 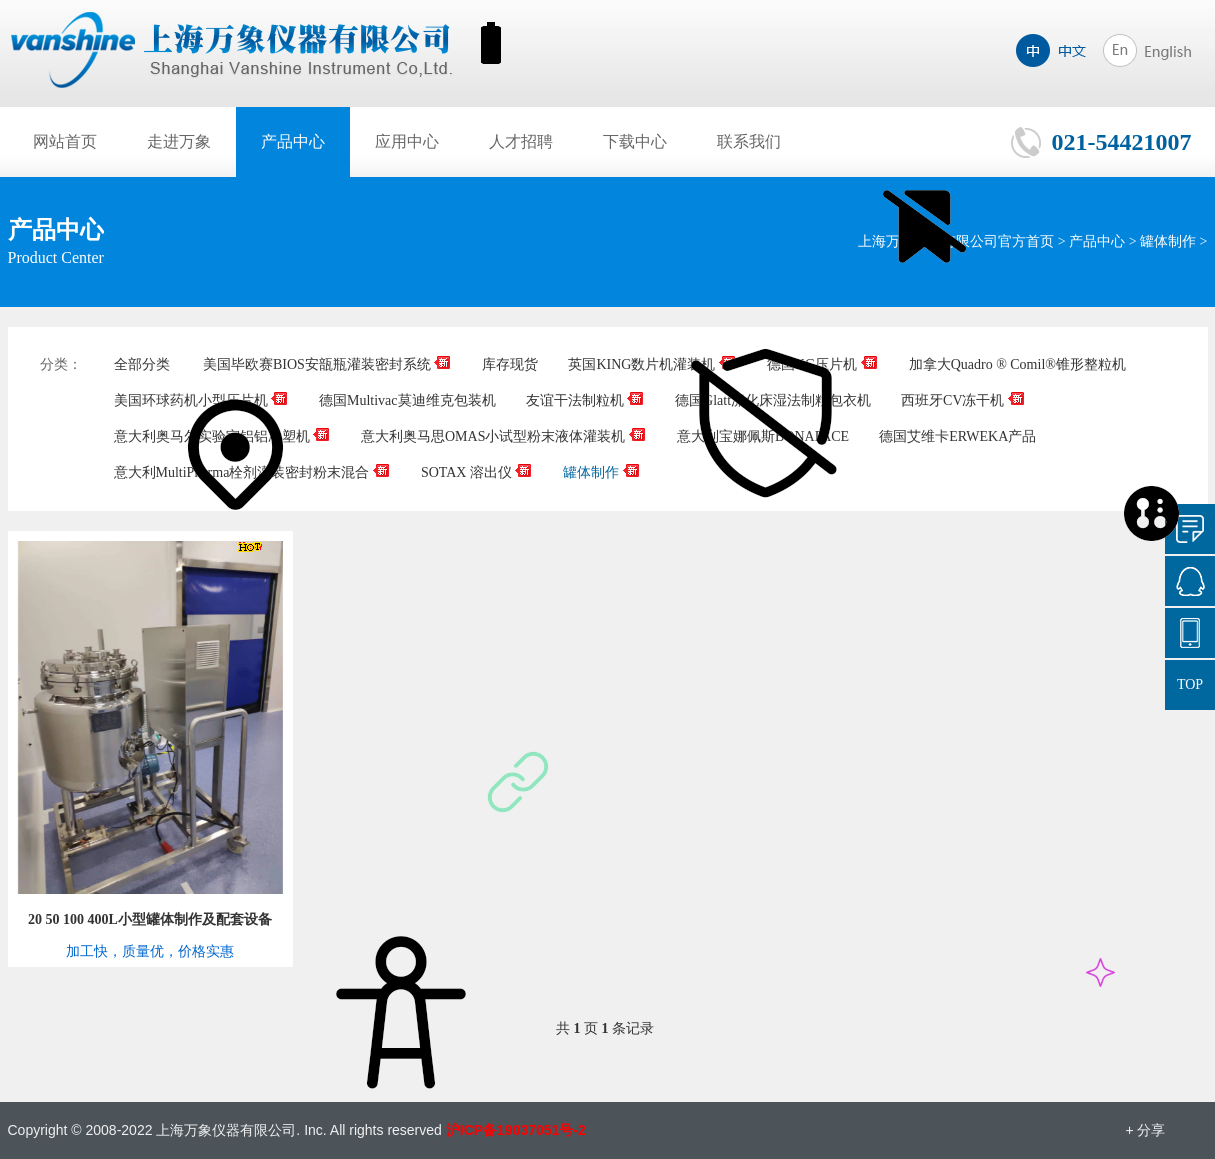 What do you see at coordinates (235, 454) in the screenshot?
I see `view or set your current location` at bounding box center [235, 454].